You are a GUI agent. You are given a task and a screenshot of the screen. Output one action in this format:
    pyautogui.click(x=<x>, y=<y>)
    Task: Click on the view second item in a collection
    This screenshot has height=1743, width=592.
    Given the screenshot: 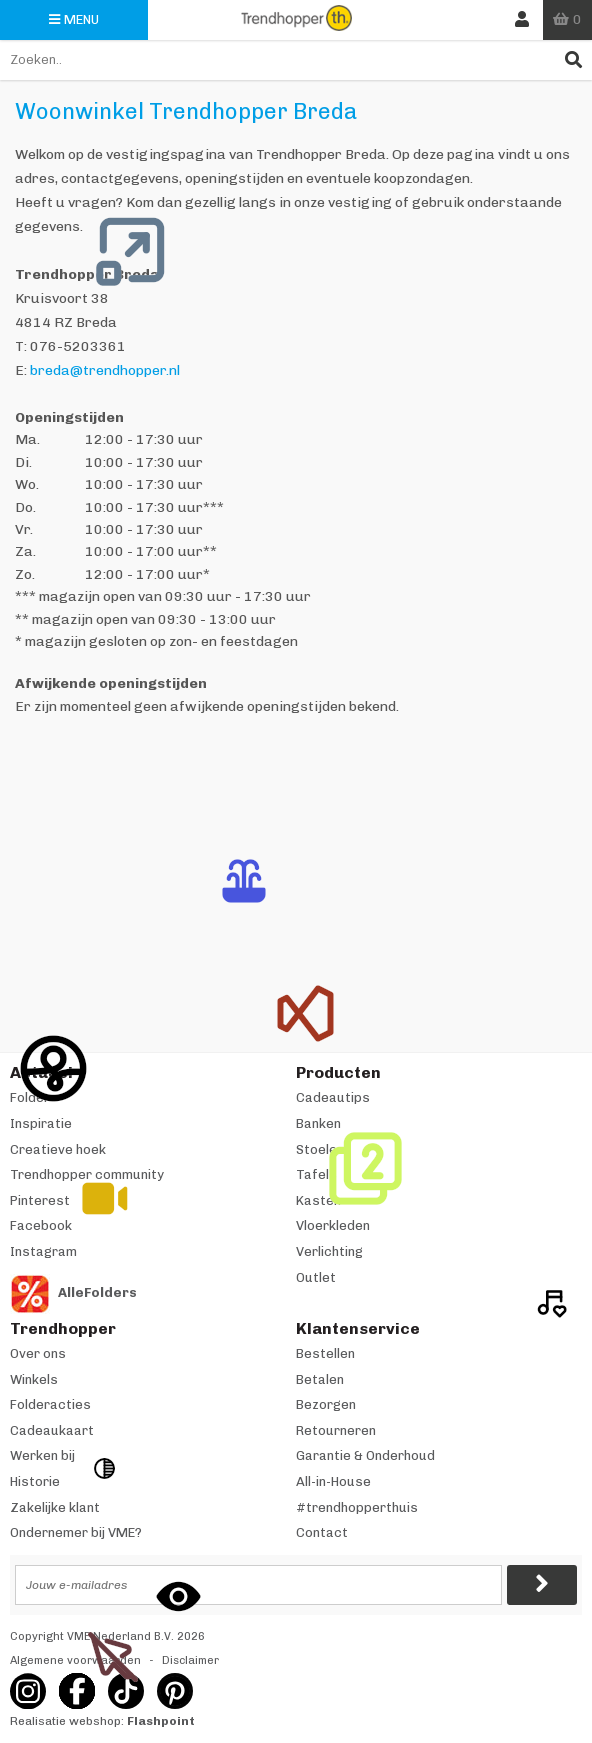 What is the action you would take?
    pyautogui.click(x=365, y=1168)
    